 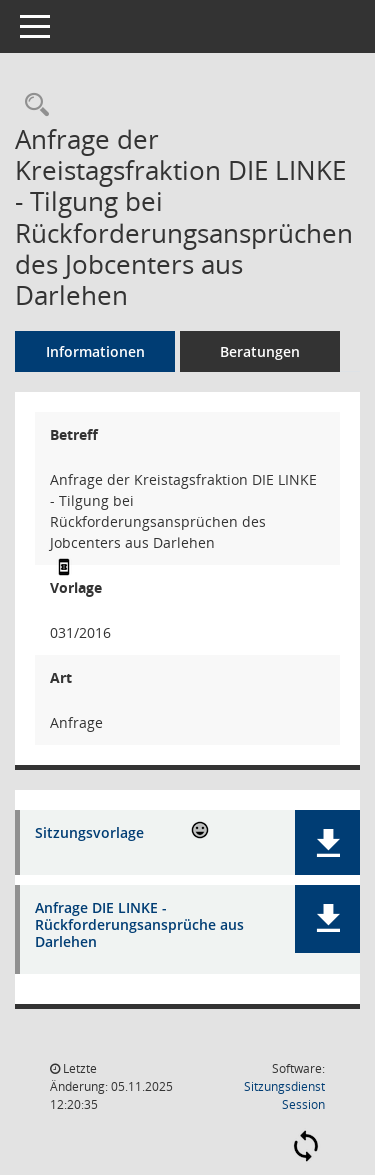 What do you see at coordinates (64, 567) in the screenshot?
I see `book or reserve tickets online` at bounding box center [64, 567].